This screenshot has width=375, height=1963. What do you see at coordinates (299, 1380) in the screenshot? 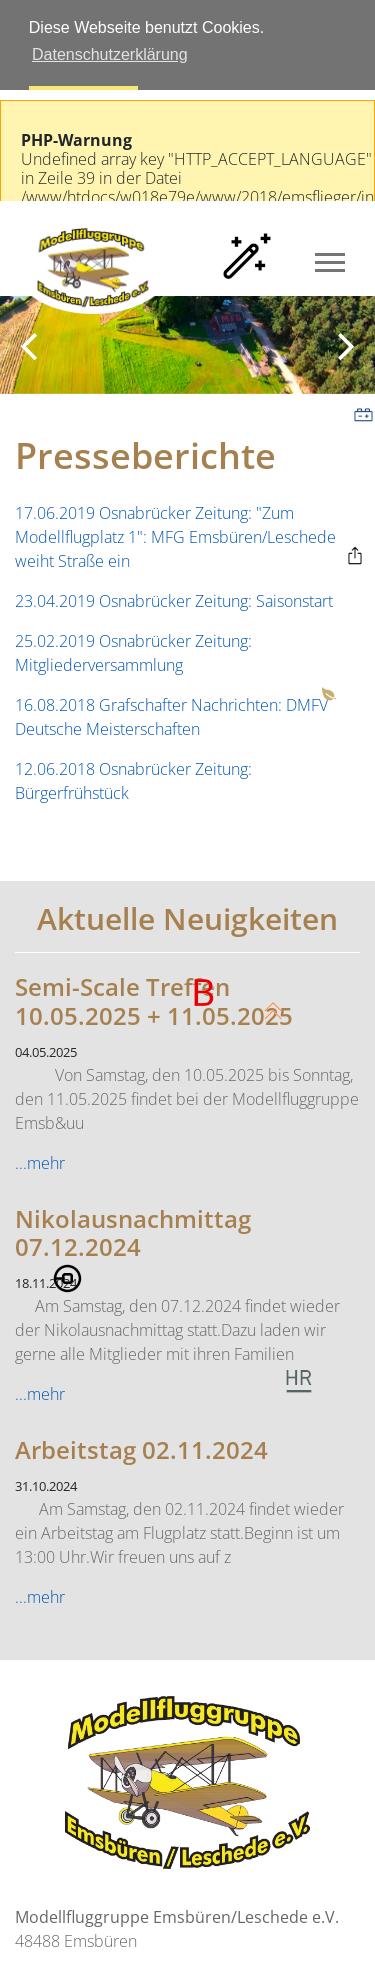
I see `insert a horizontal rule or divider line` at bounding box center [299, 1380].